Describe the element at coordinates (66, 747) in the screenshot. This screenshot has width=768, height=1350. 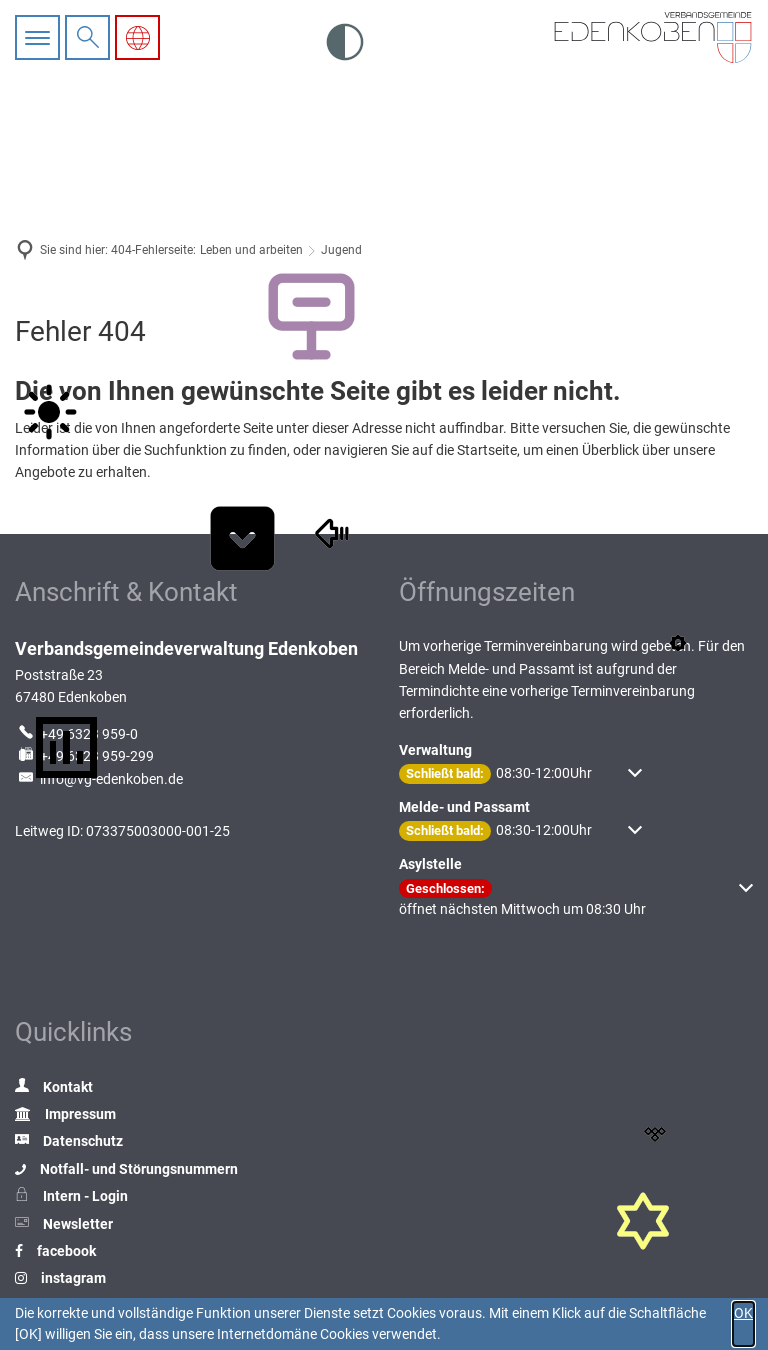
I see `insert a chart or graph into a document` at that location.